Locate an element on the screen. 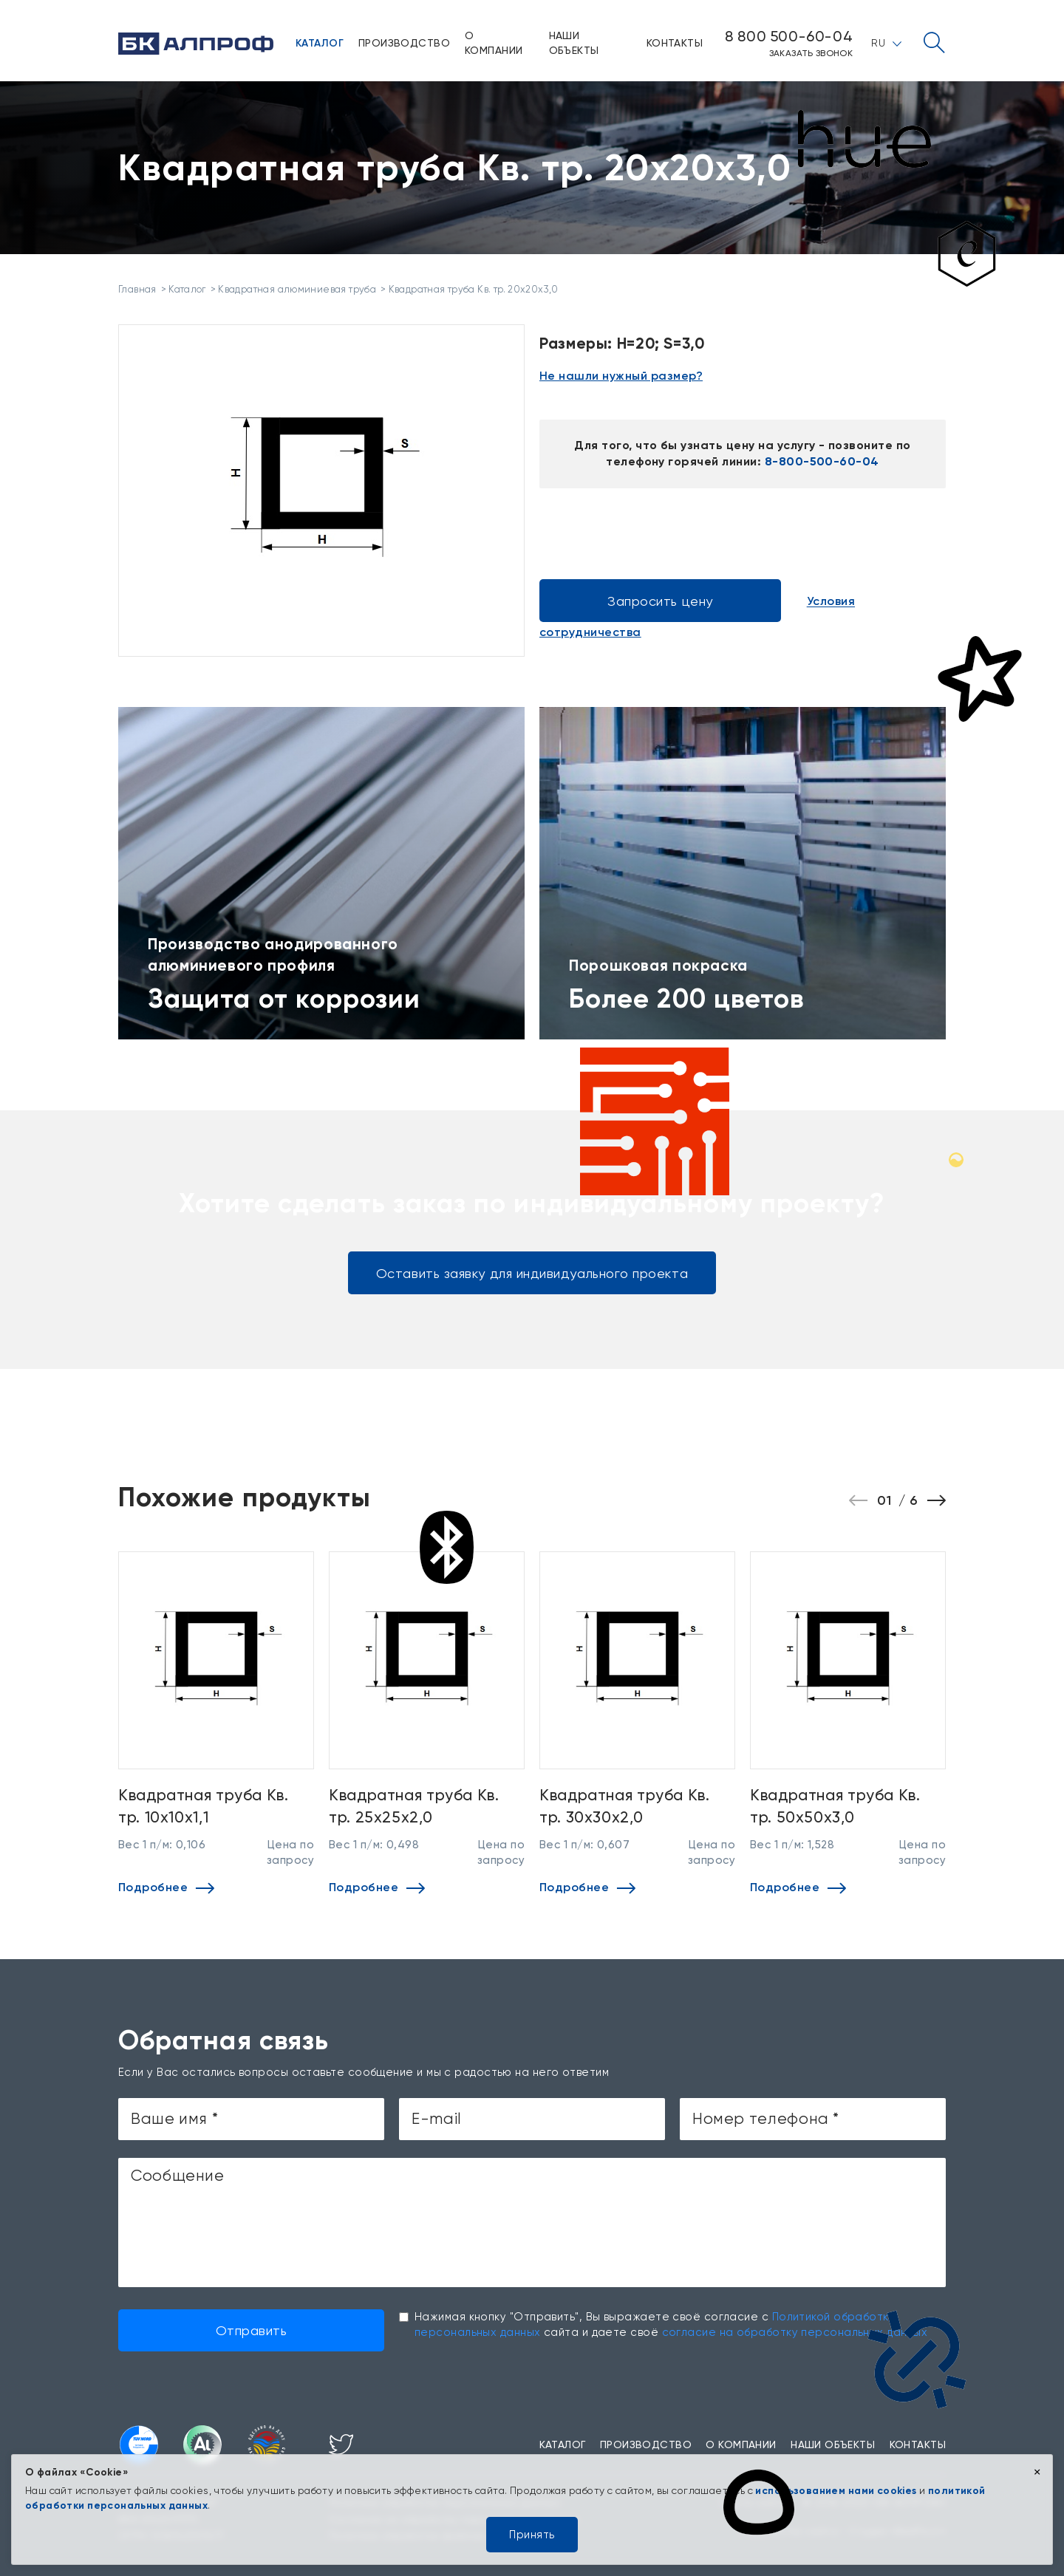 This screenshot has height=2576, width=1064. multisim circuit simulation software logo is located at coordinates (655, 1121).